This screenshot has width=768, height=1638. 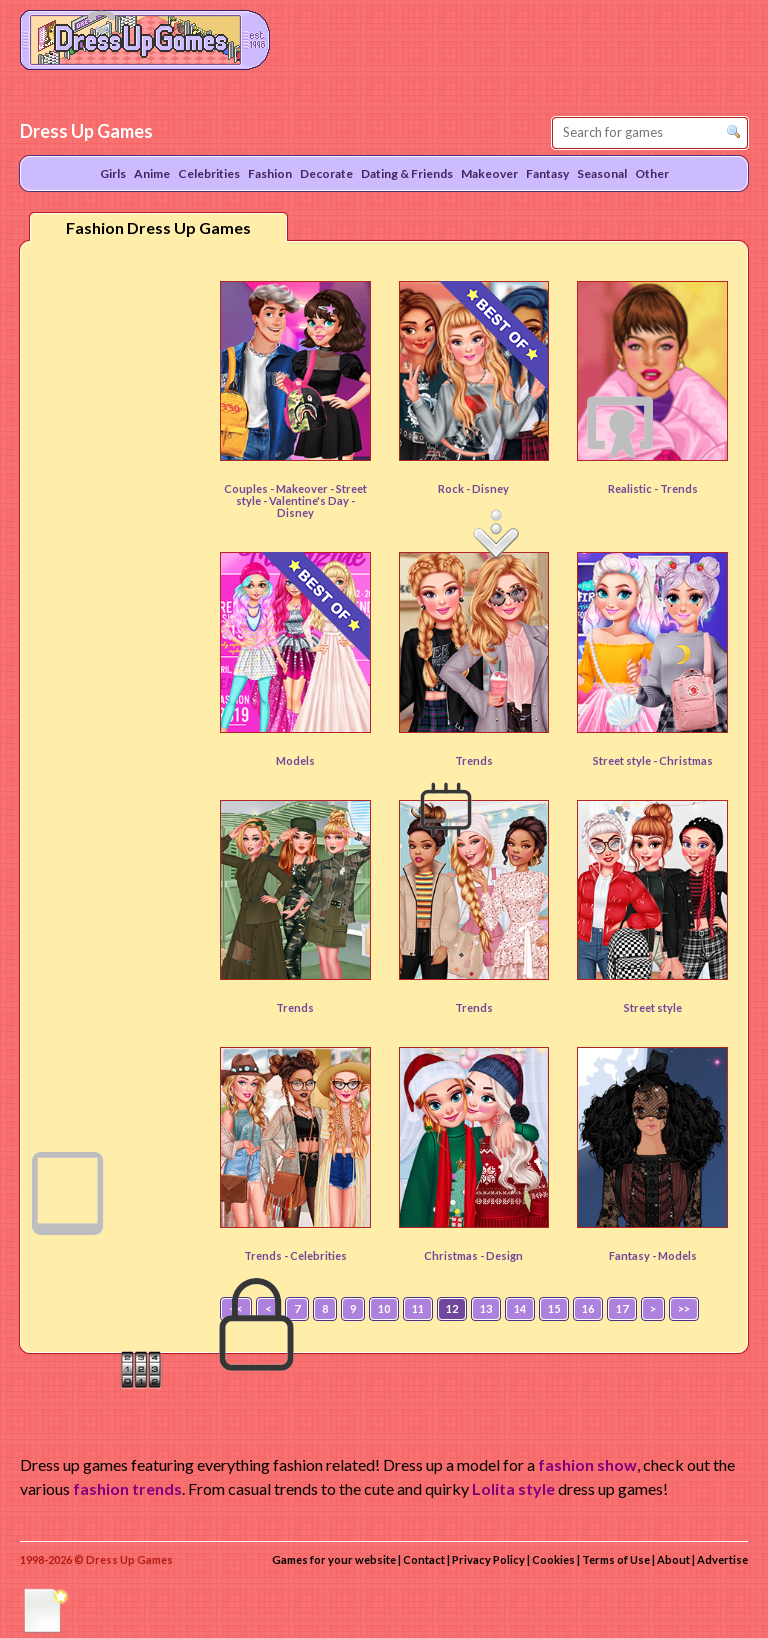 I want to click on view system hardware information, so click(x=446, y=808).